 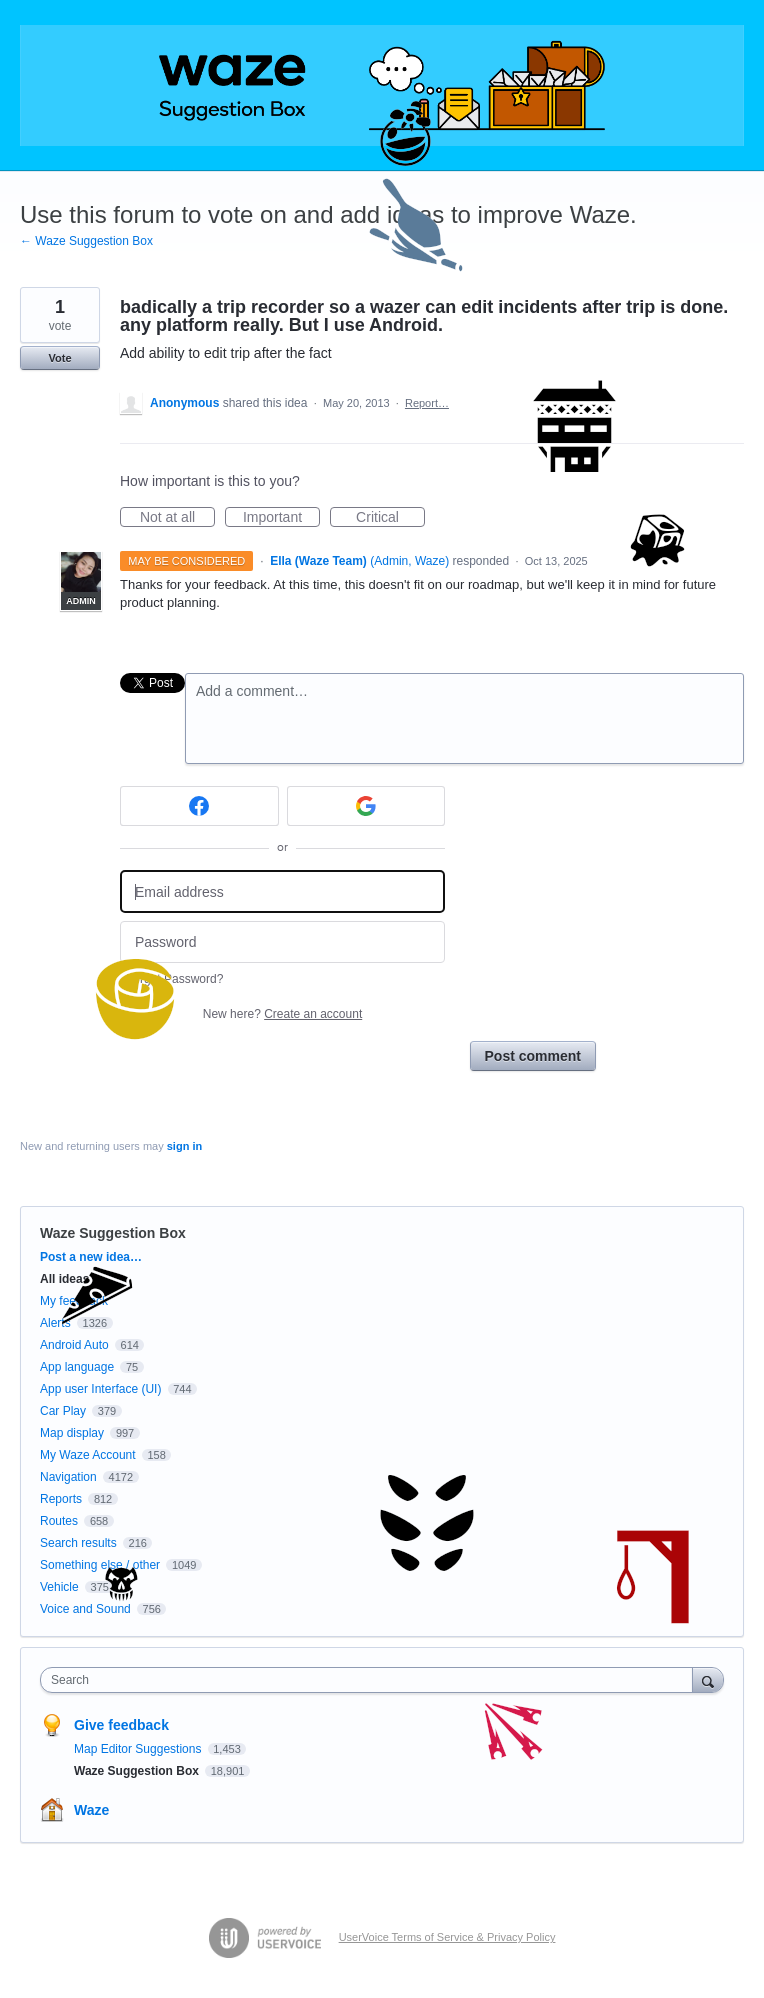 I want to click on craft or upgrade items at the forge, so click(x=416, y=225).